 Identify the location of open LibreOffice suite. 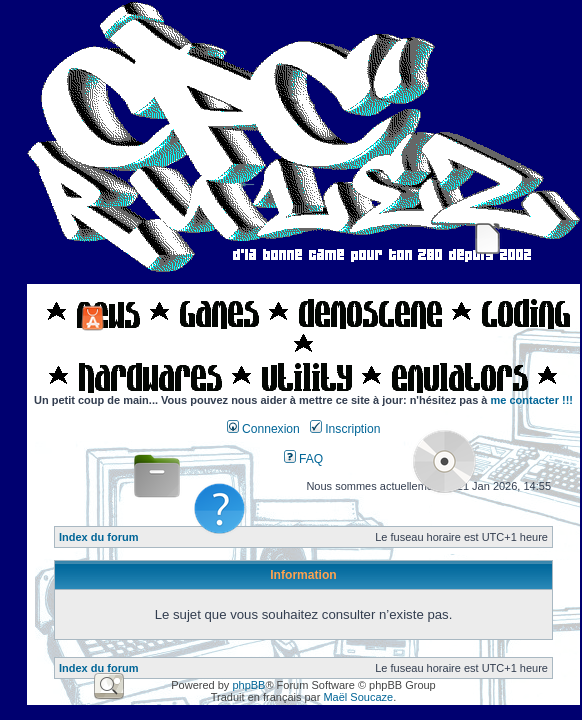
(487, 238).